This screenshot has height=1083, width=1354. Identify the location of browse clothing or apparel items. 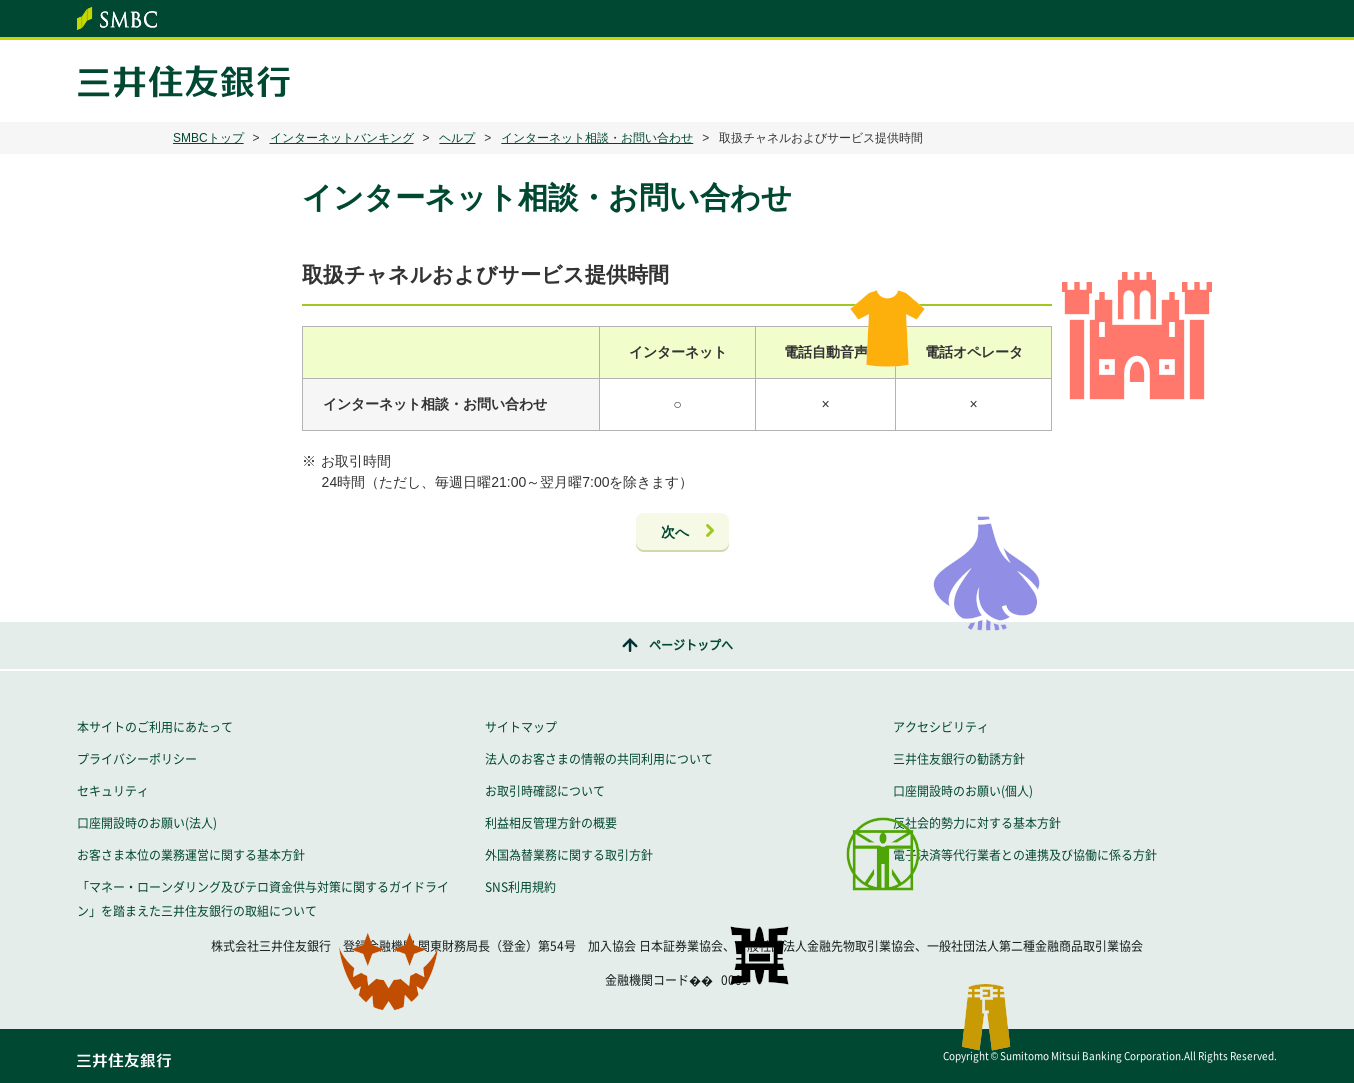
(887, 327).